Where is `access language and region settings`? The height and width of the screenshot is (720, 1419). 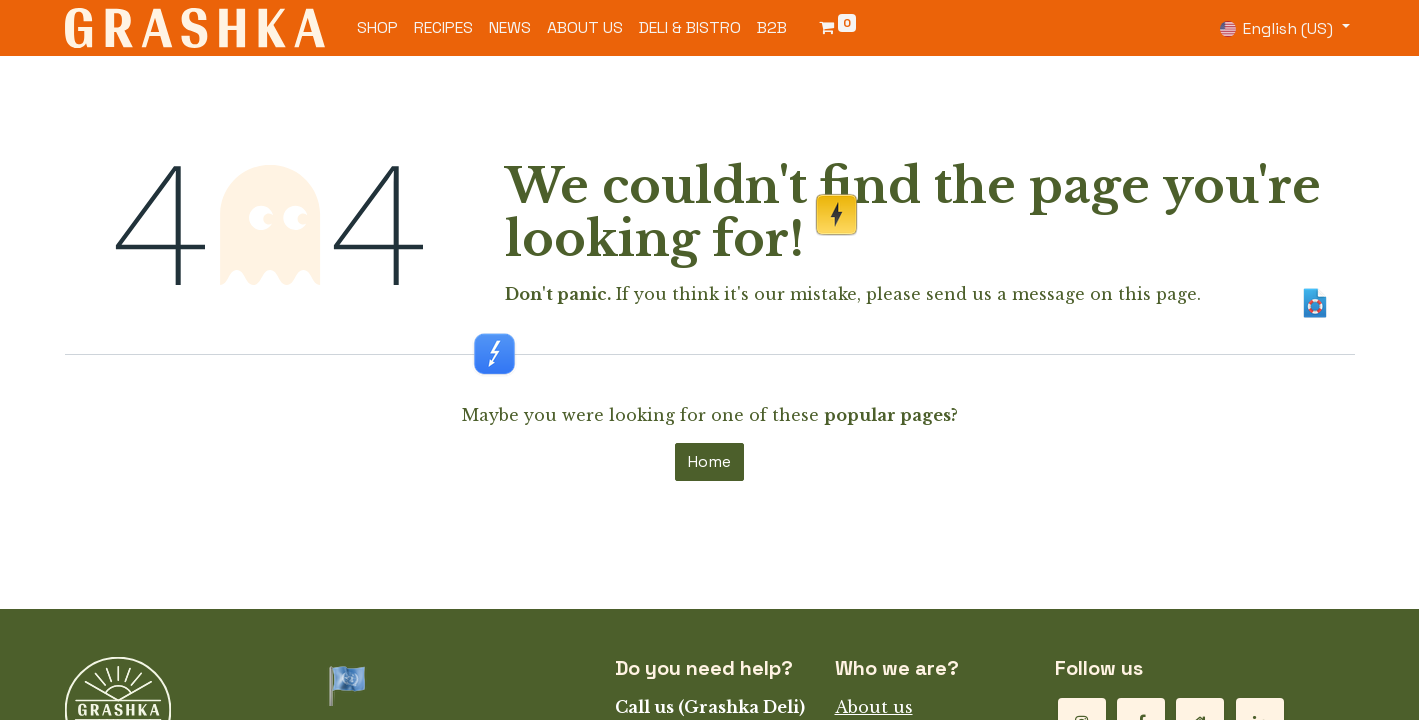
access language and region settings is located at coordinates (347, 686).